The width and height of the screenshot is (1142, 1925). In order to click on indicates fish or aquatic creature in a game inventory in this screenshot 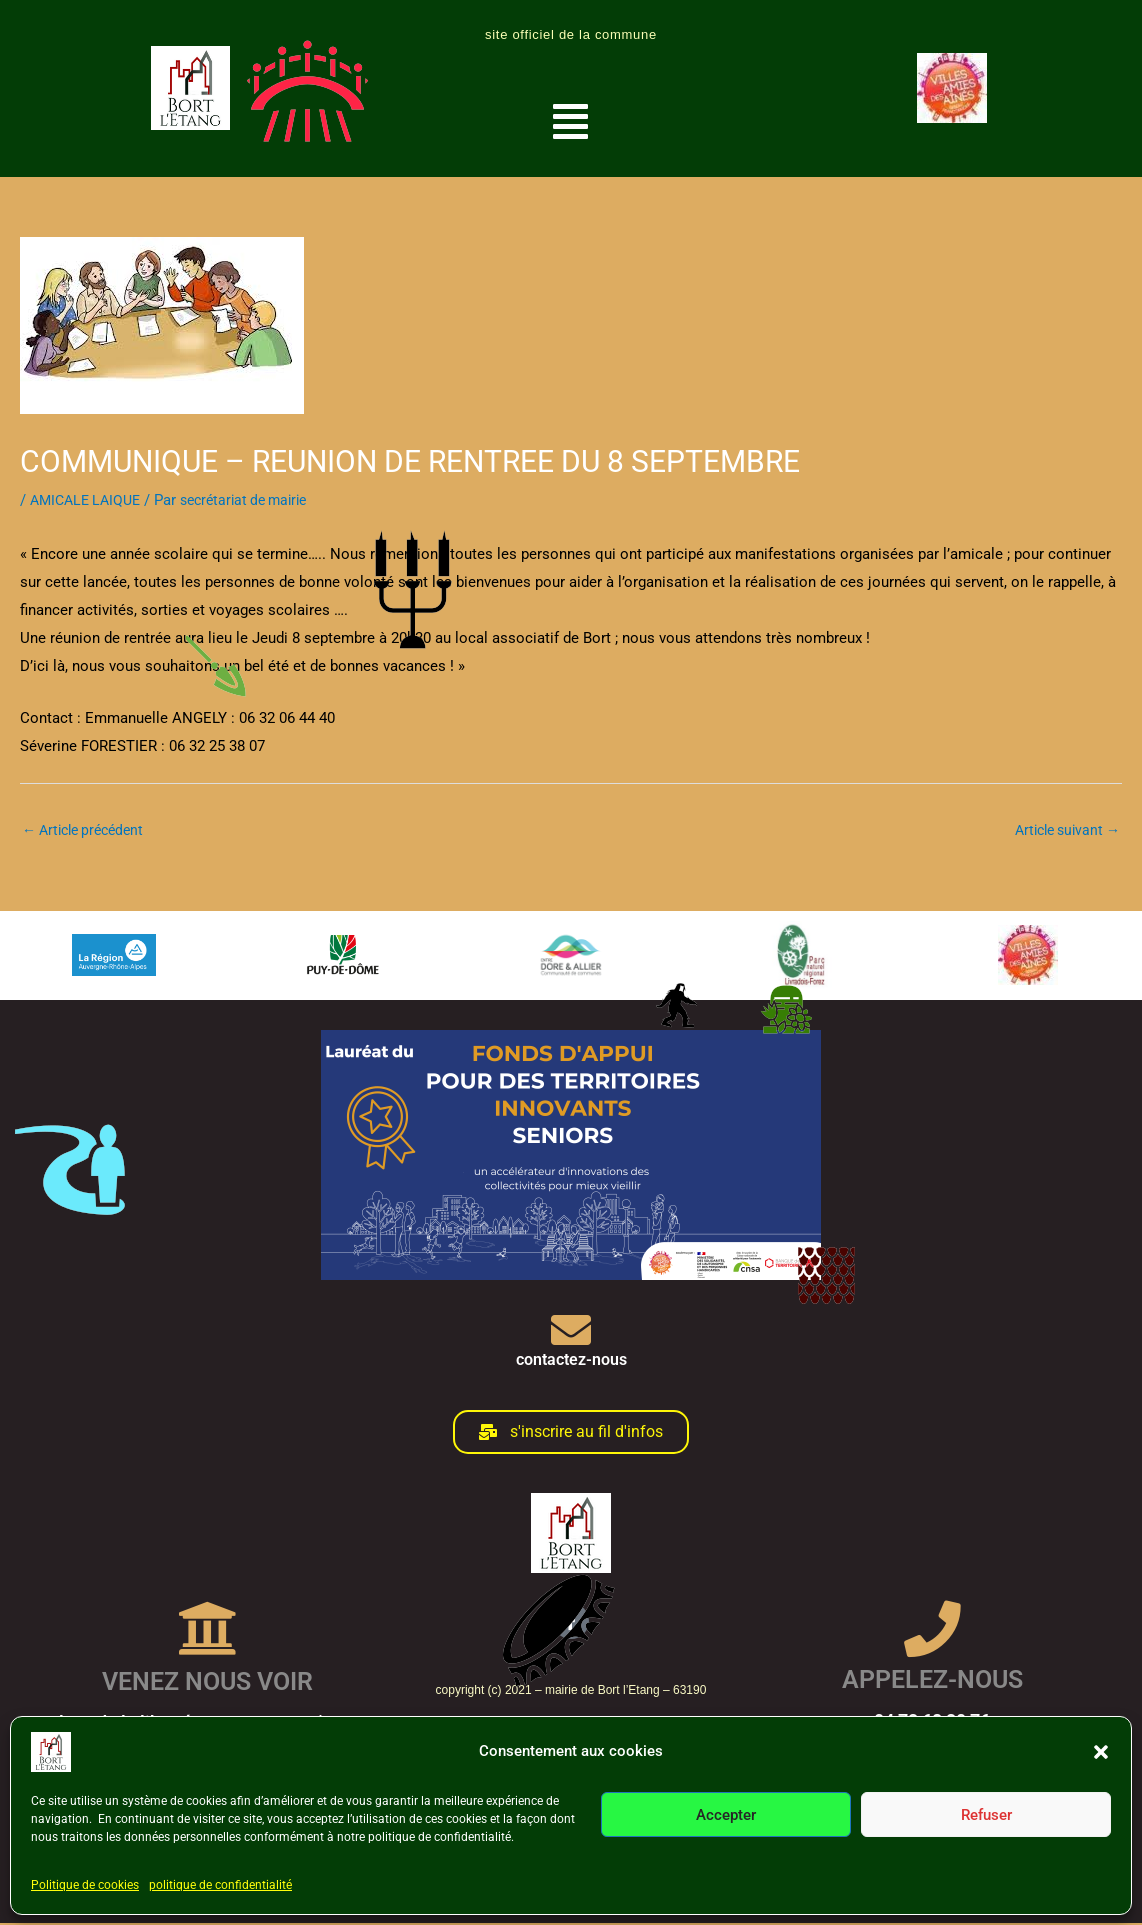, I will do `click(826, 1275)`.